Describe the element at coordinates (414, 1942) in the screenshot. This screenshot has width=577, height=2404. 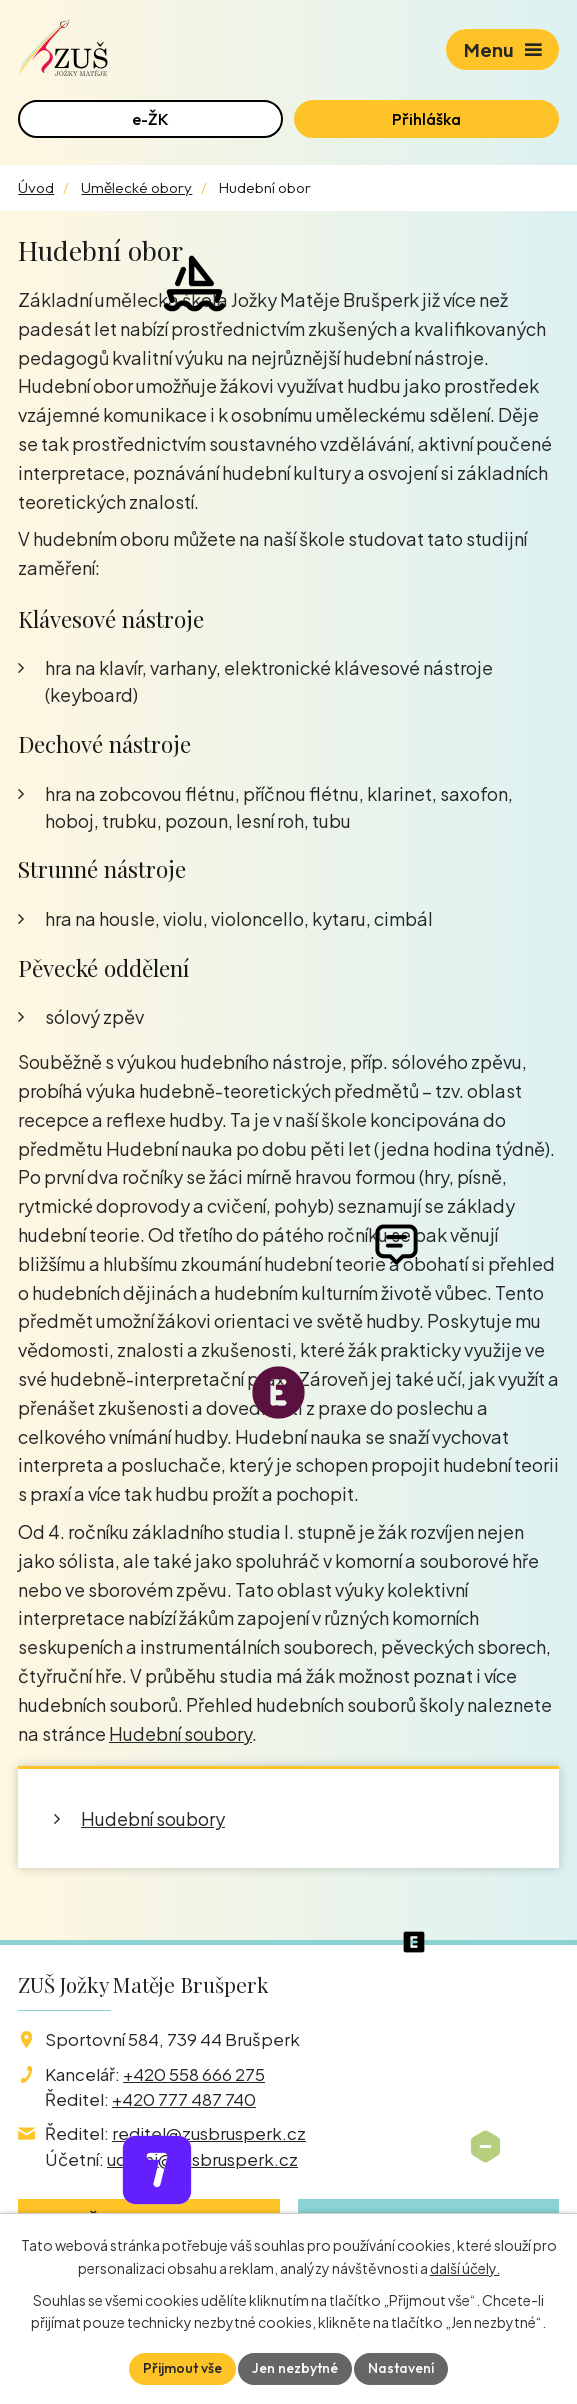
I see `indicates explicit content warning` at that location.